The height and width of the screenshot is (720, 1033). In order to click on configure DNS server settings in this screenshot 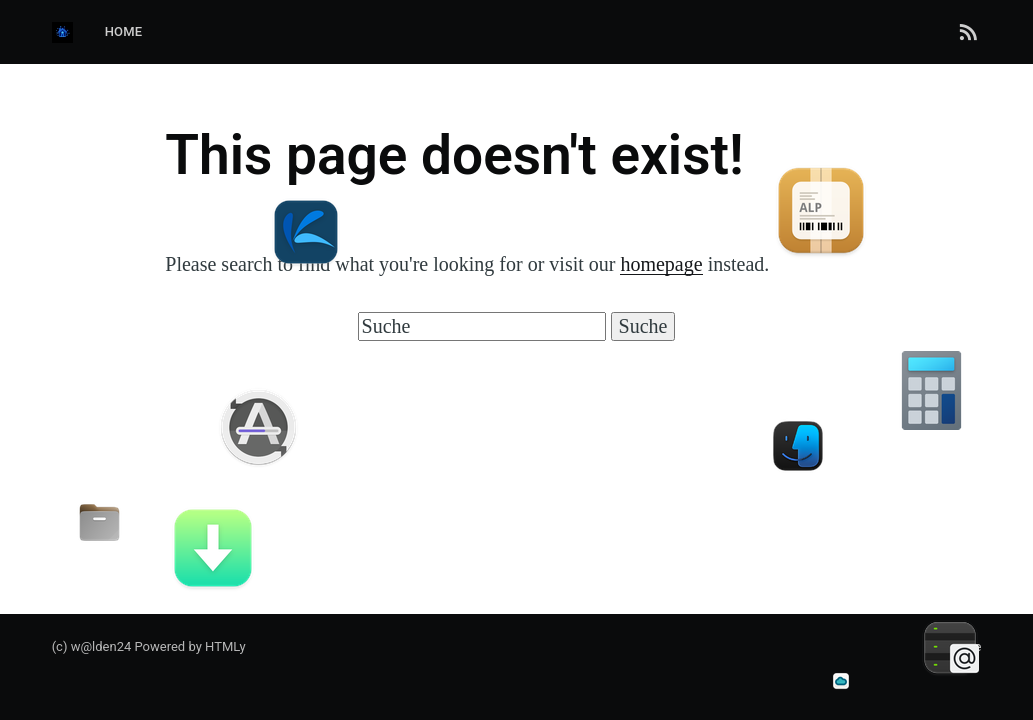, I will do `click(950, 648)`.